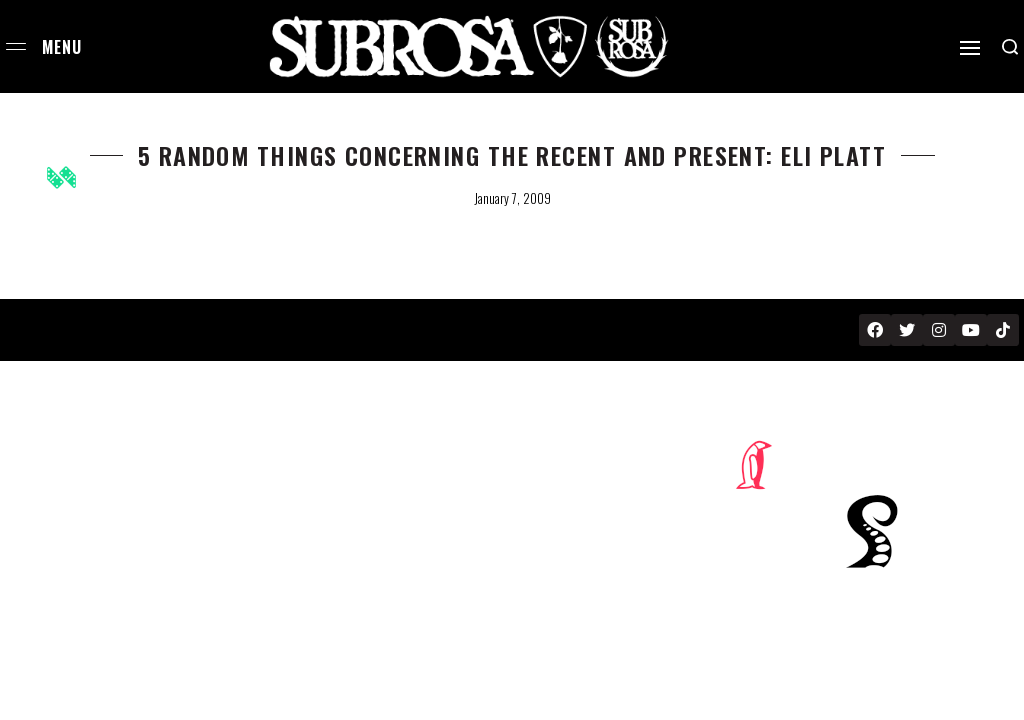 The height and width of the screenshot is (720, 1024). What do you see at coordinates (61, 177) in the screenshot?
I see `access domino or tile-based games` at bounding box center [61, 177].